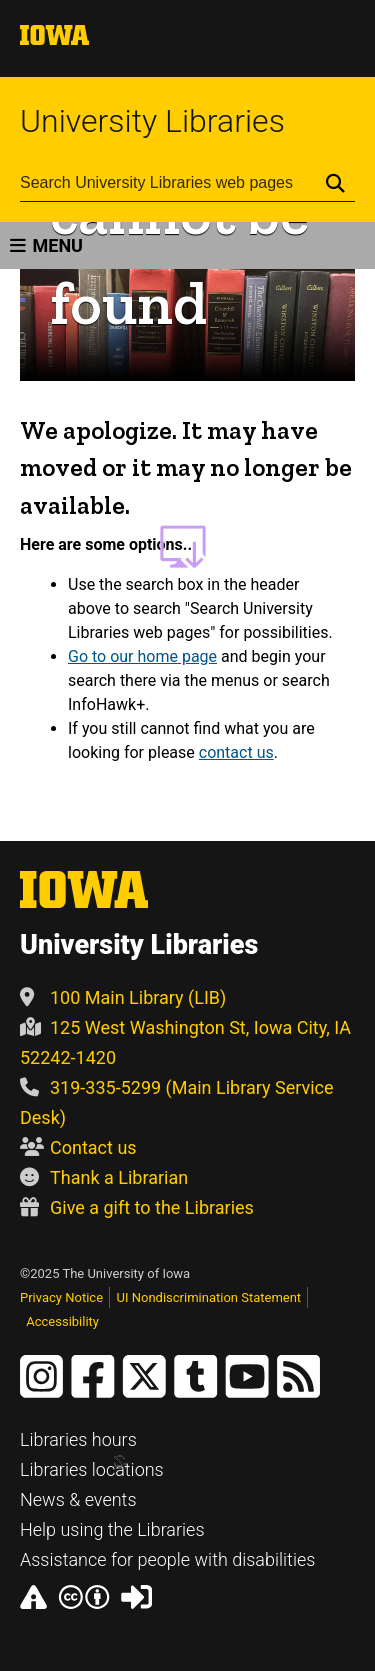 The width and height of the screenshot is (375, 1671). Describe the element at coordinates (120, 1462) in the screenshot. I see `mute notifications` at that location.